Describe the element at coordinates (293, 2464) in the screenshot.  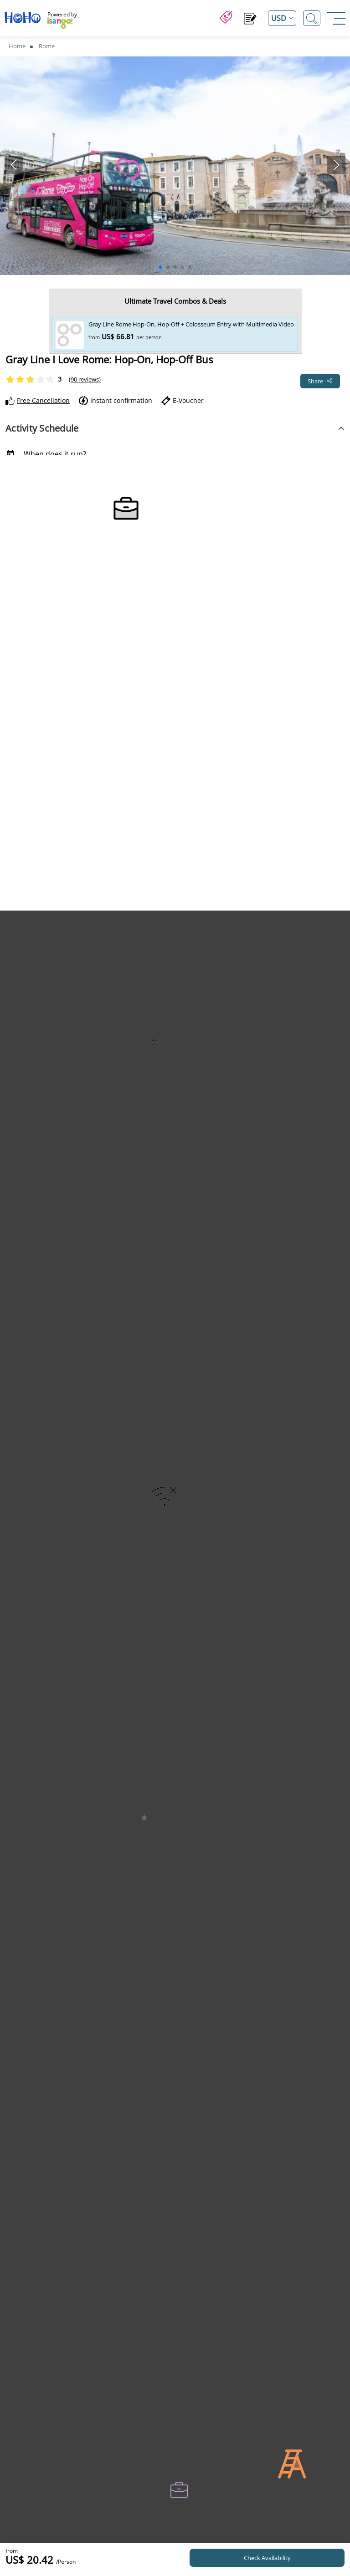
I see `access tools or equipment section` at that location.